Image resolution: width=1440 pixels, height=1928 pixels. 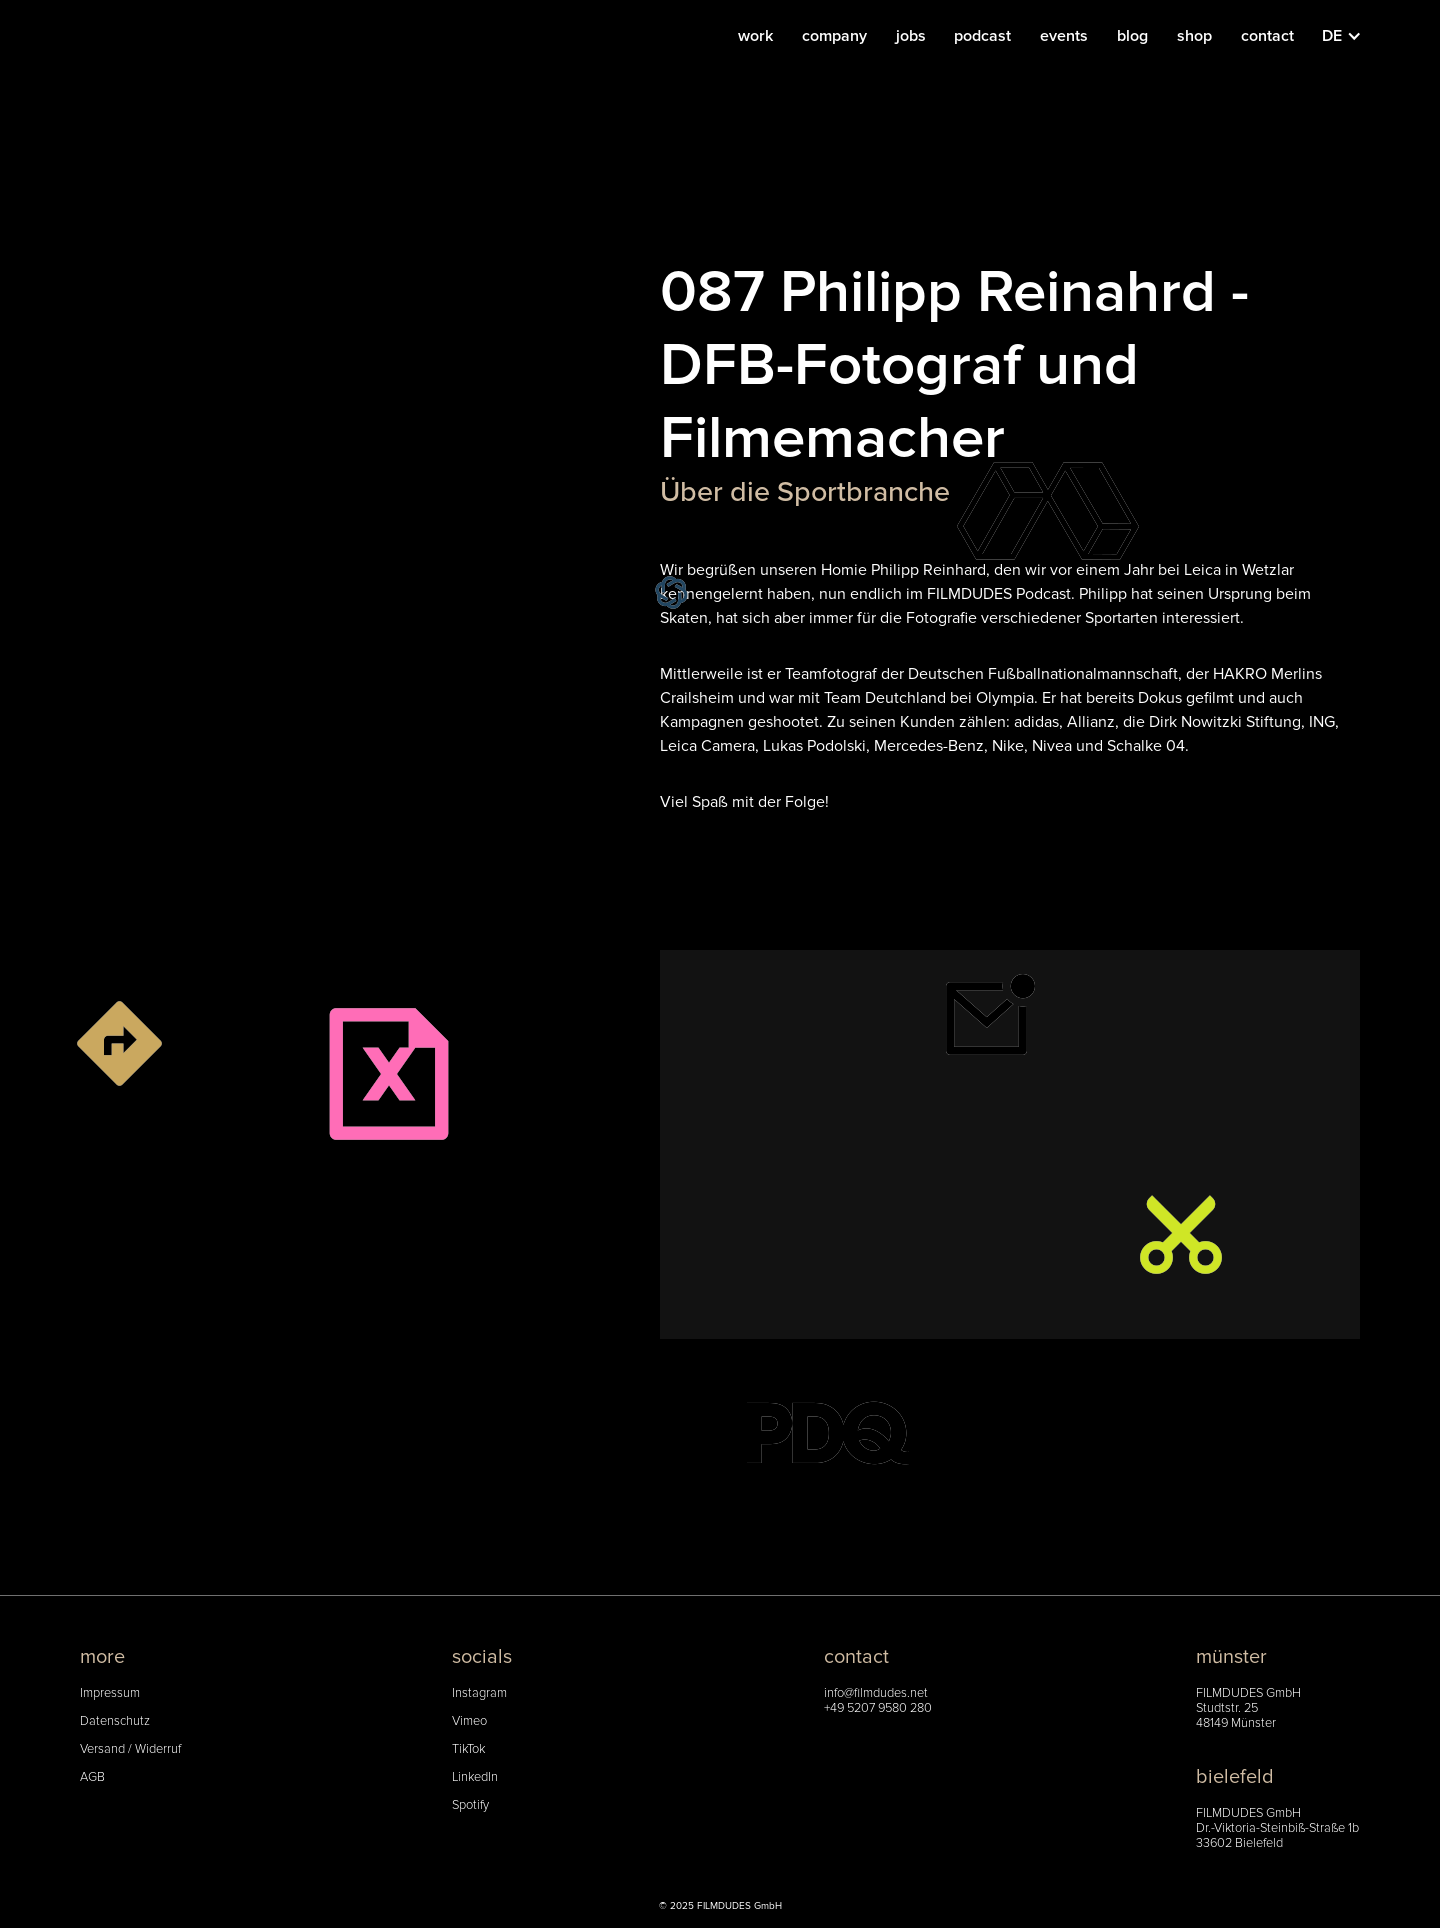 What do you see at coordinates (1048, 511) in the screenshot?
I see `Modal cloud platform logo` at bounding box center [1048, 511].